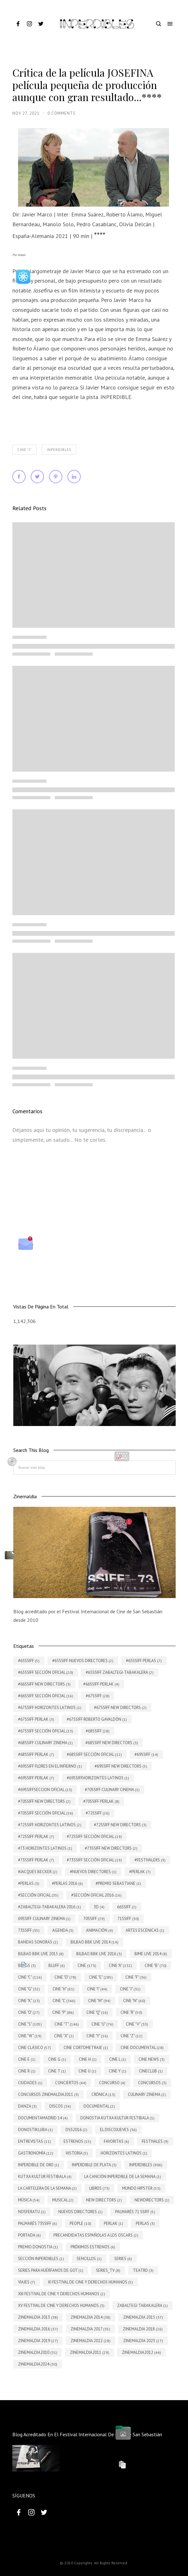 This screenshot has width=188, height=2576. What do you see at coordinates (23, 1965) in the screenshot?
I see `libreoffice web document file type` at bounding box center [23, 1965].